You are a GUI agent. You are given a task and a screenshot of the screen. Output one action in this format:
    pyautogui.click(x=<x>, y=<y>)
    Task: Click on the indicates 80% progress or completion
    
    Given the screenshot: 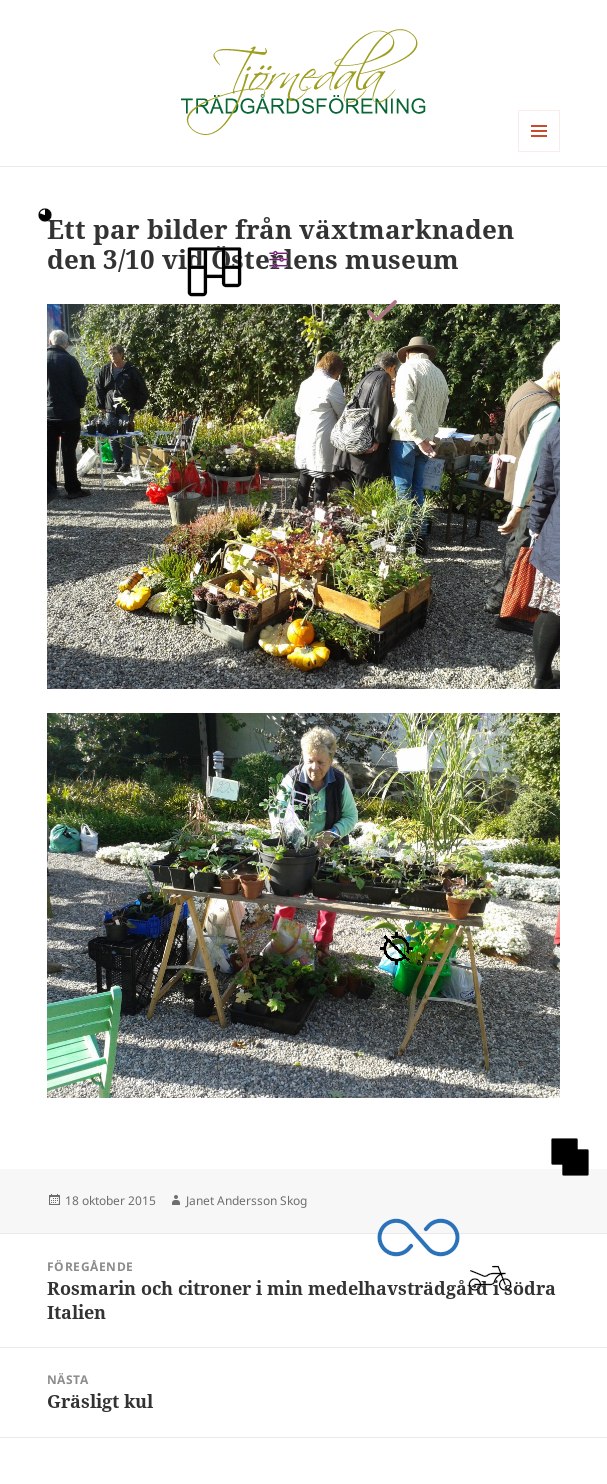 What is the action you would take?
    pyautogui.click(x=45, y=215)
    